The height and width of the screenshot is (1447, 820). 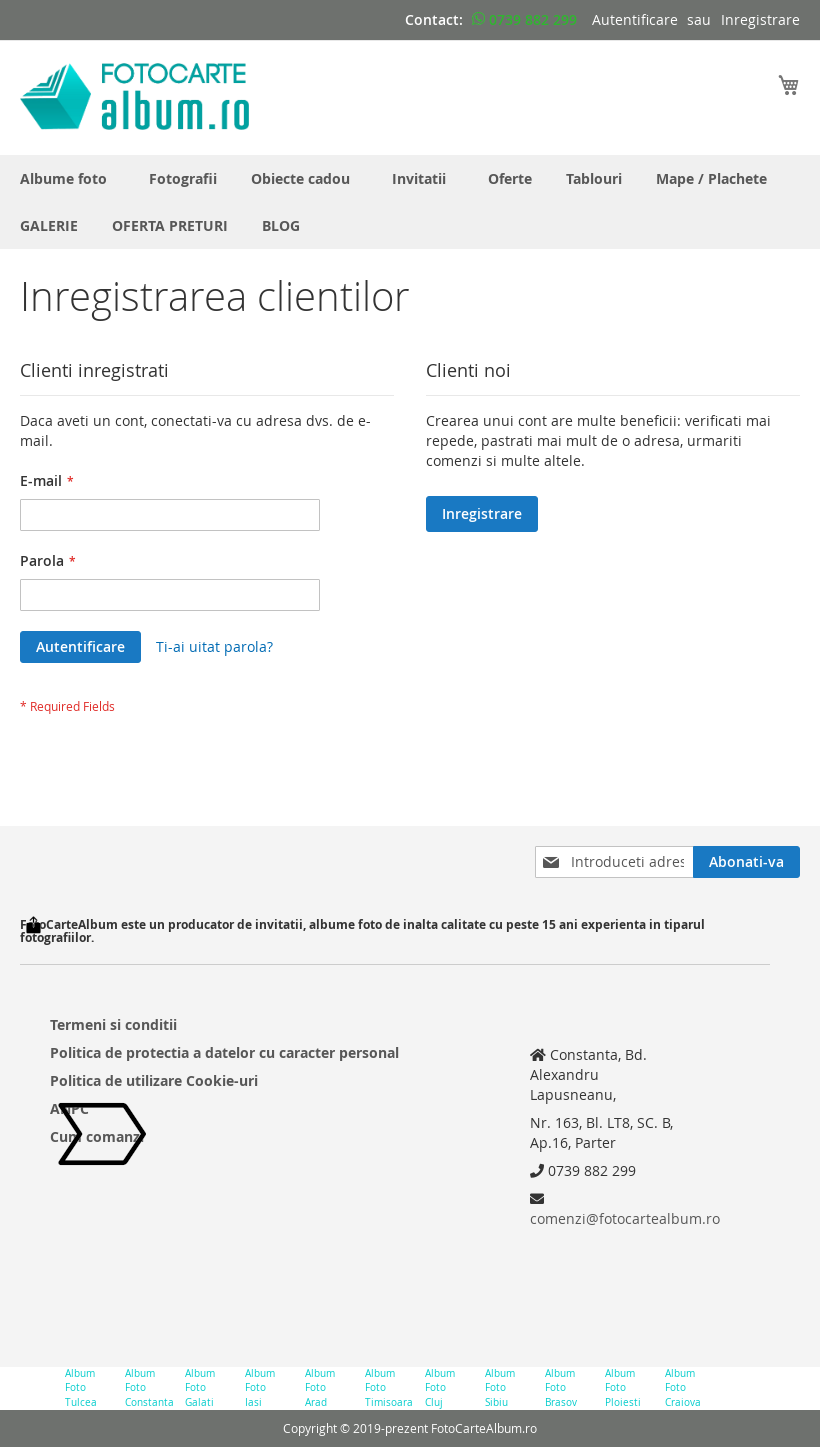 I want to click on export or upload a file, so click(x=33, y=925).